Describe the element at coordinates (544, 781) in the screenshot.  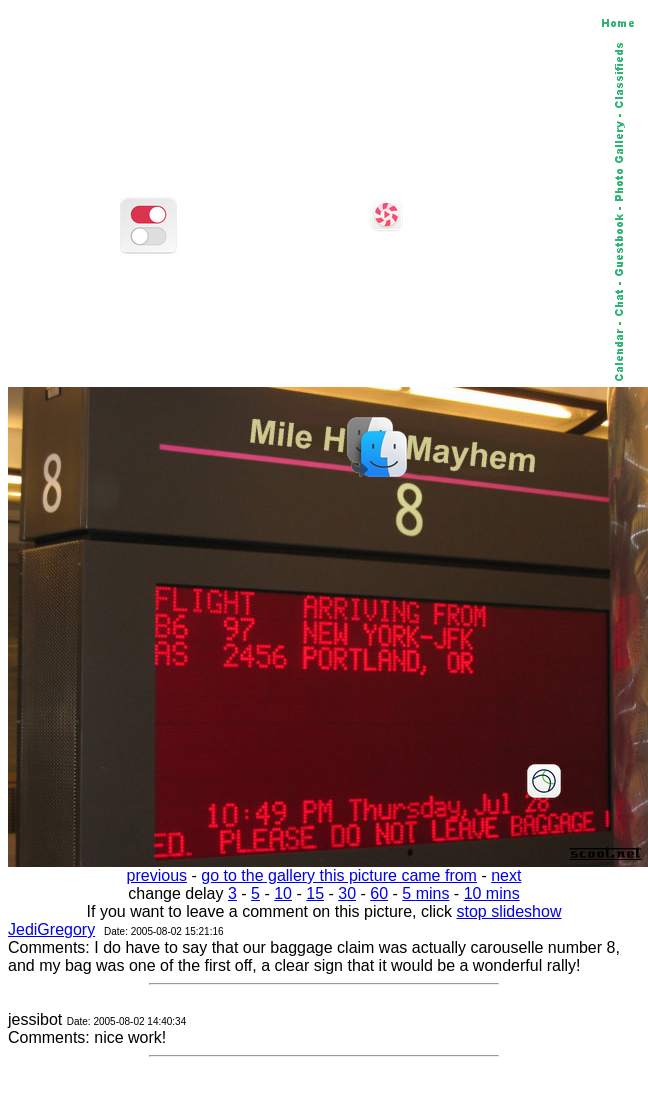
I see `open cisco anyconnect vpn client` at that location.